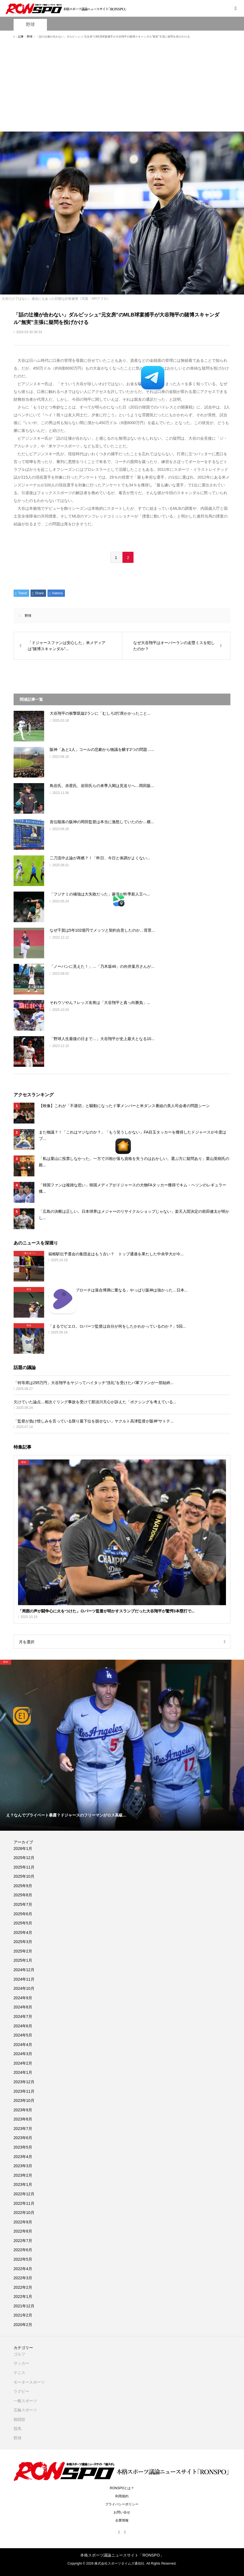  I want to click on launch Half-Life 2: Episode One, so click(22, 1716).